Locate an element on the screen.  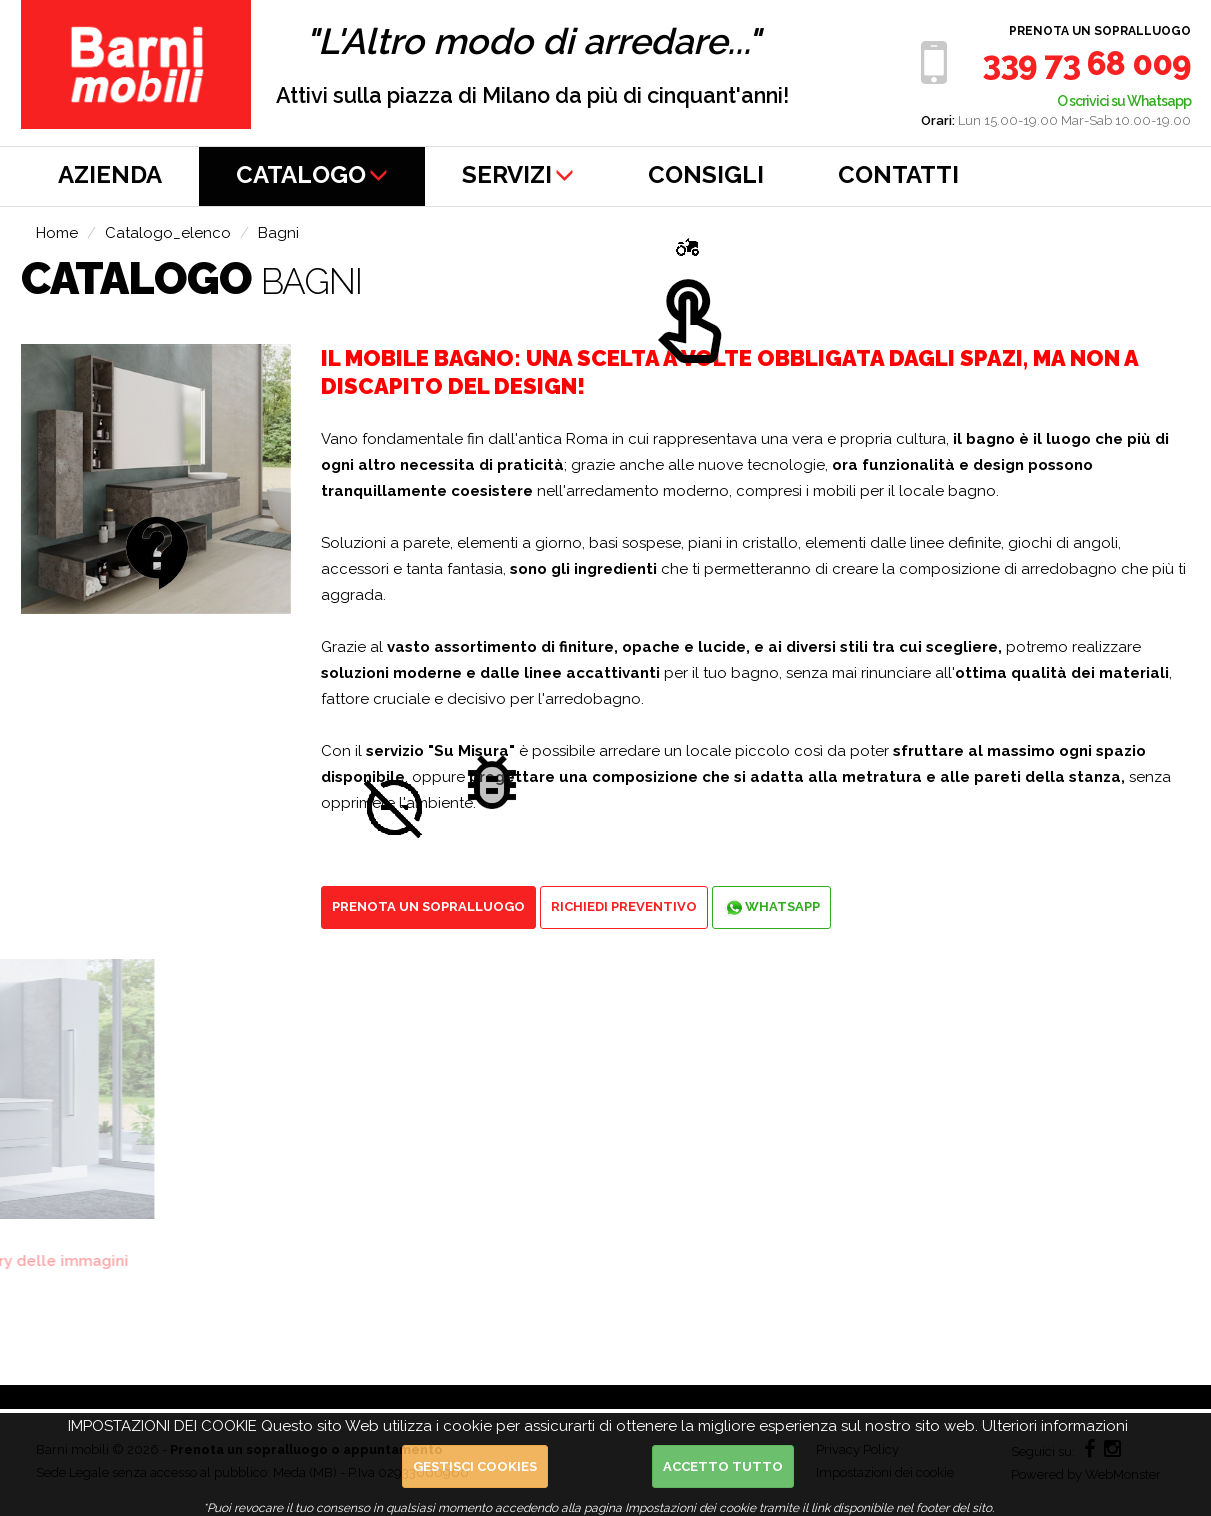
contact customer support is located at coordinates (159, 553).